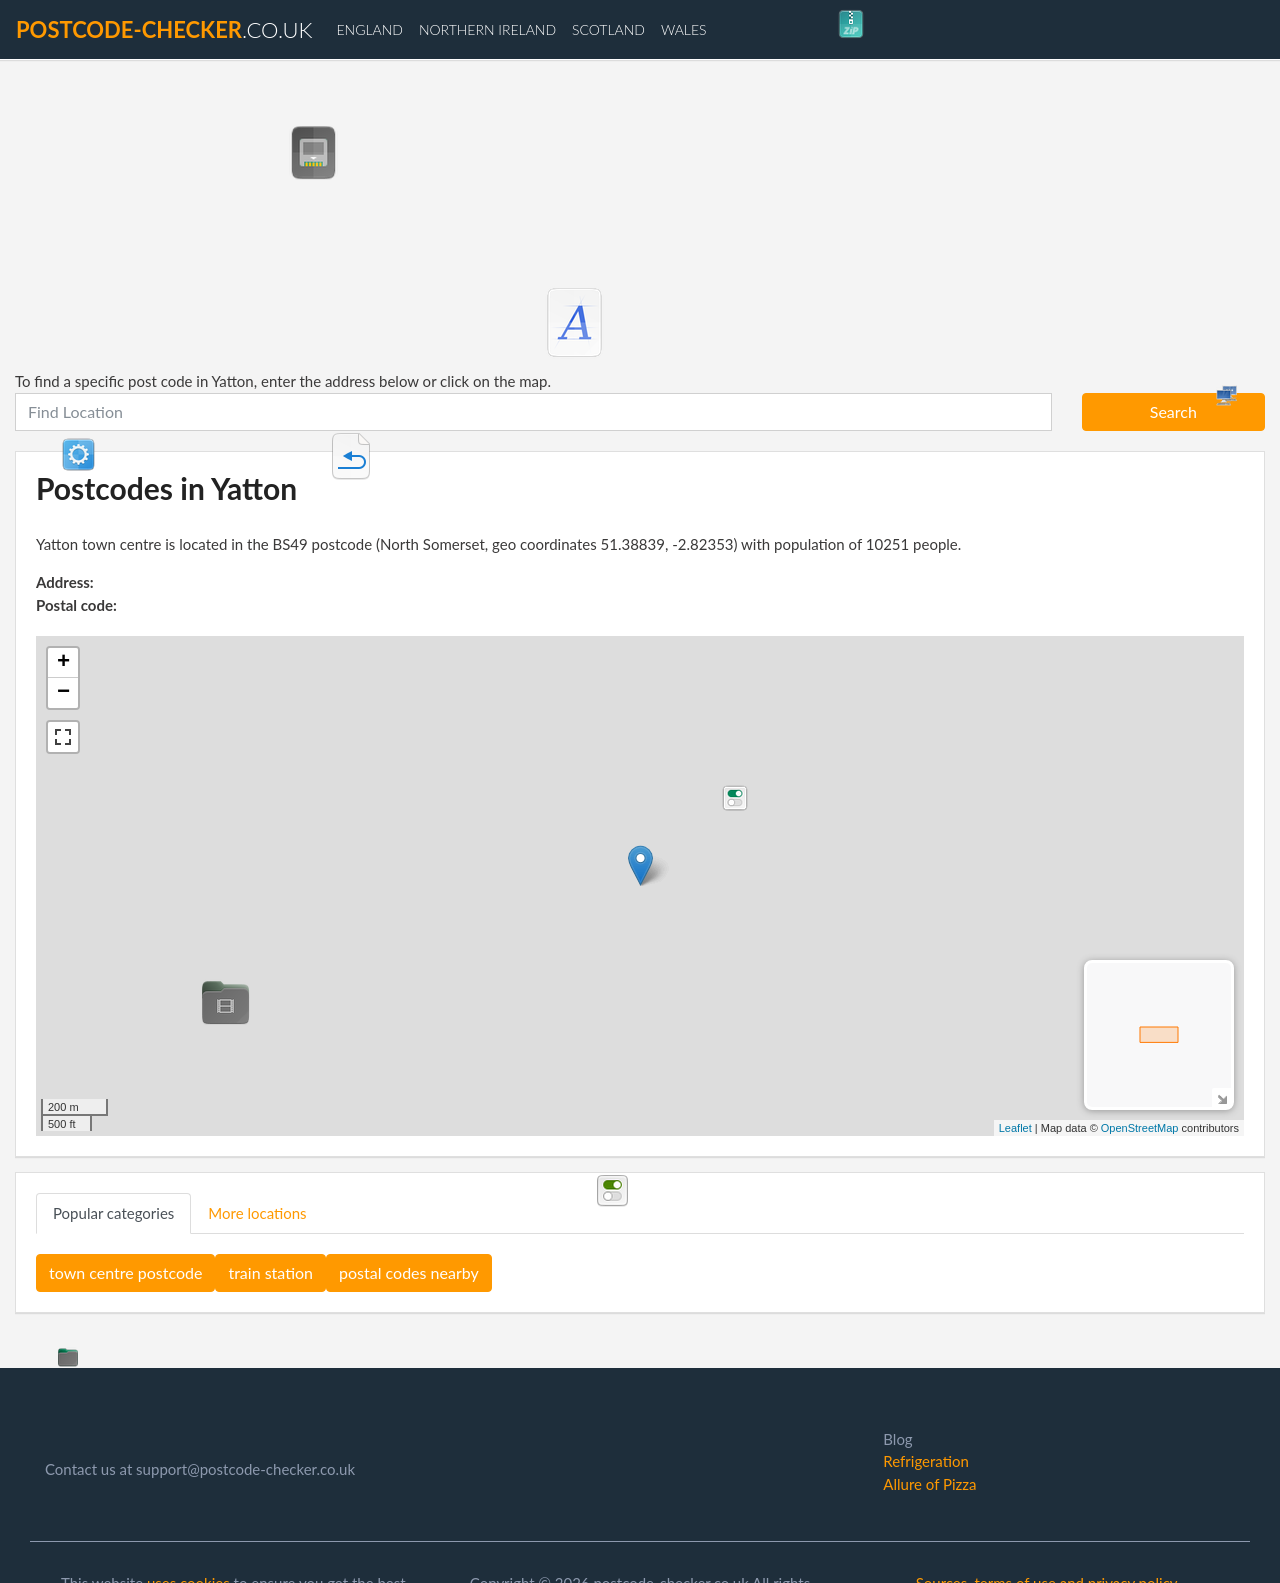 This screenshot has width=1280, height=1583. Describe the element at coordinates (735, 798) in the screenshot. I see `access system settings and preferences` at that location.